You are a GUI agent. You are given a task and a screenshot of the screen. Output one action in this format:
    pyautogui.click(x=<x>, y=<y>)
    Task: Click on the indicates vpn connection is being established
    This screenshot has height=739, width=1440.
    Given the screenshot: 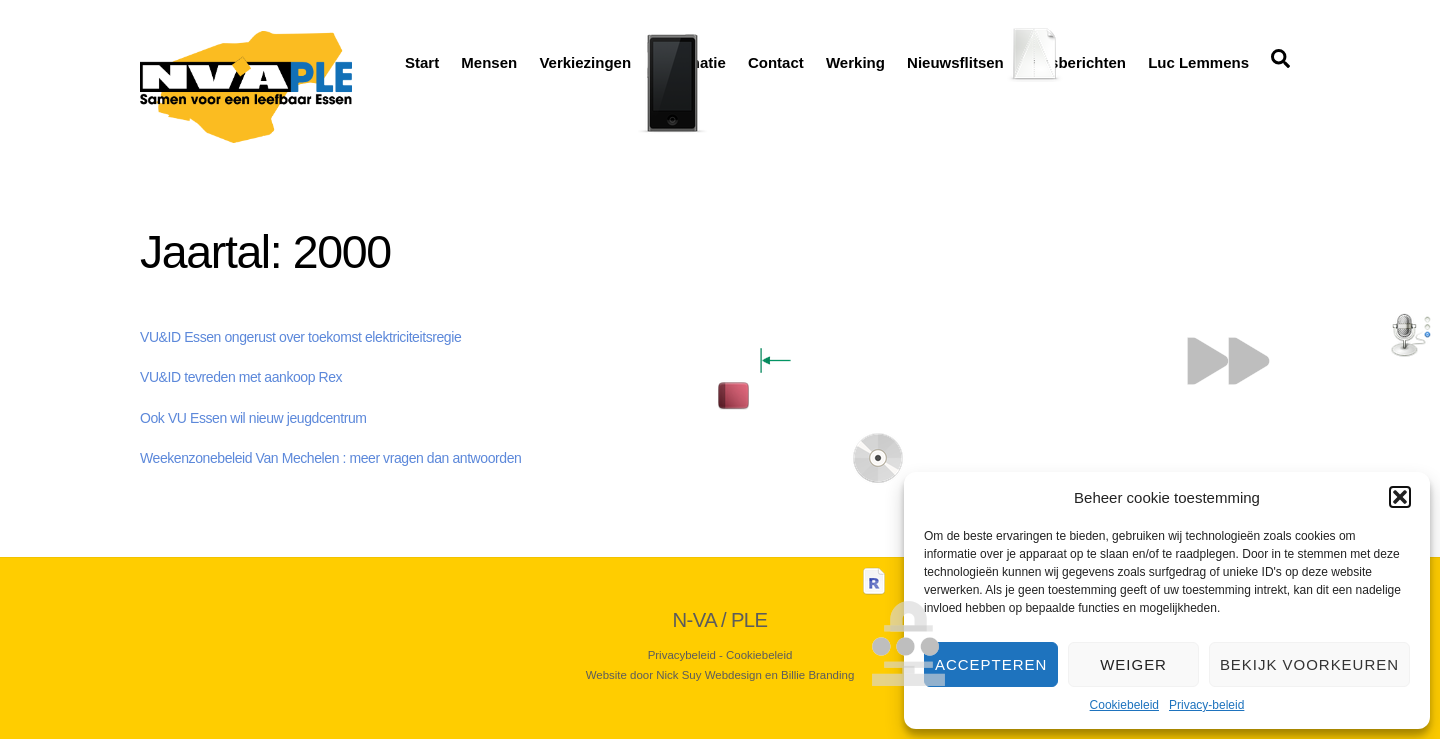 What is the action you would take?
    pyautogui.click(x=908, y=643)
    